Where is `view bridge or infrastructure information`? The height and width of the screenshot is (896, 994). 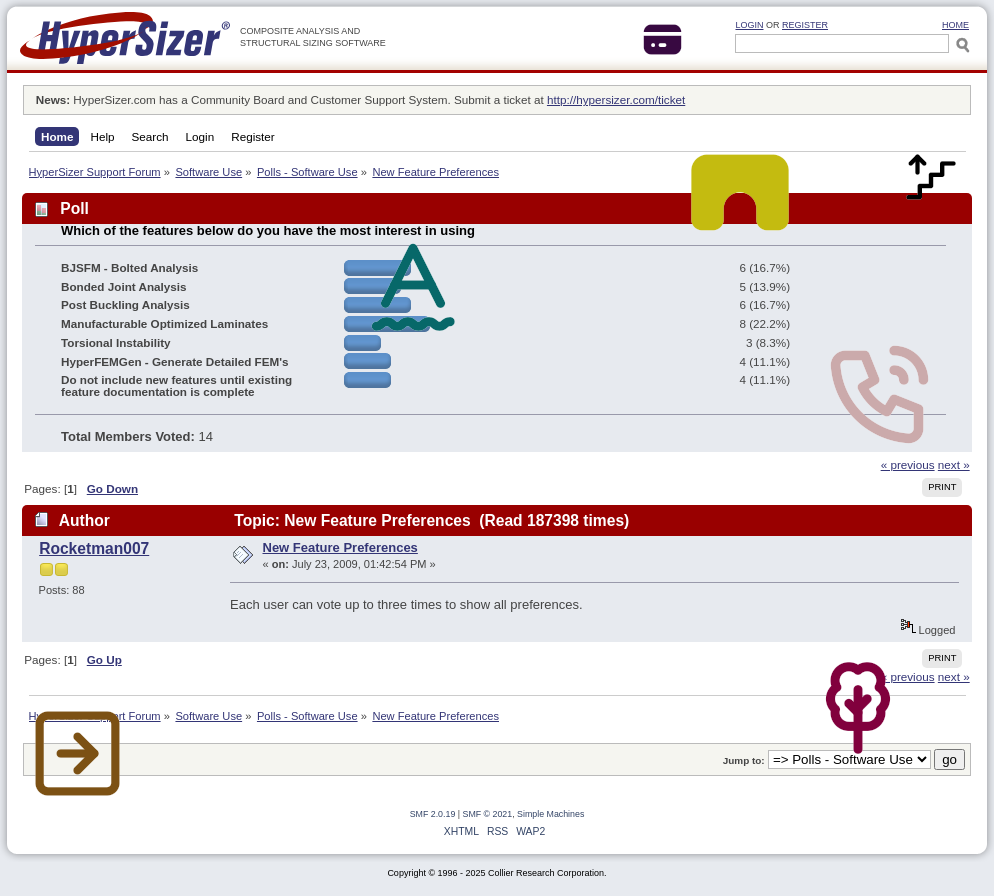 view bridge or infrastructure information is located at coordinates (740, 187).